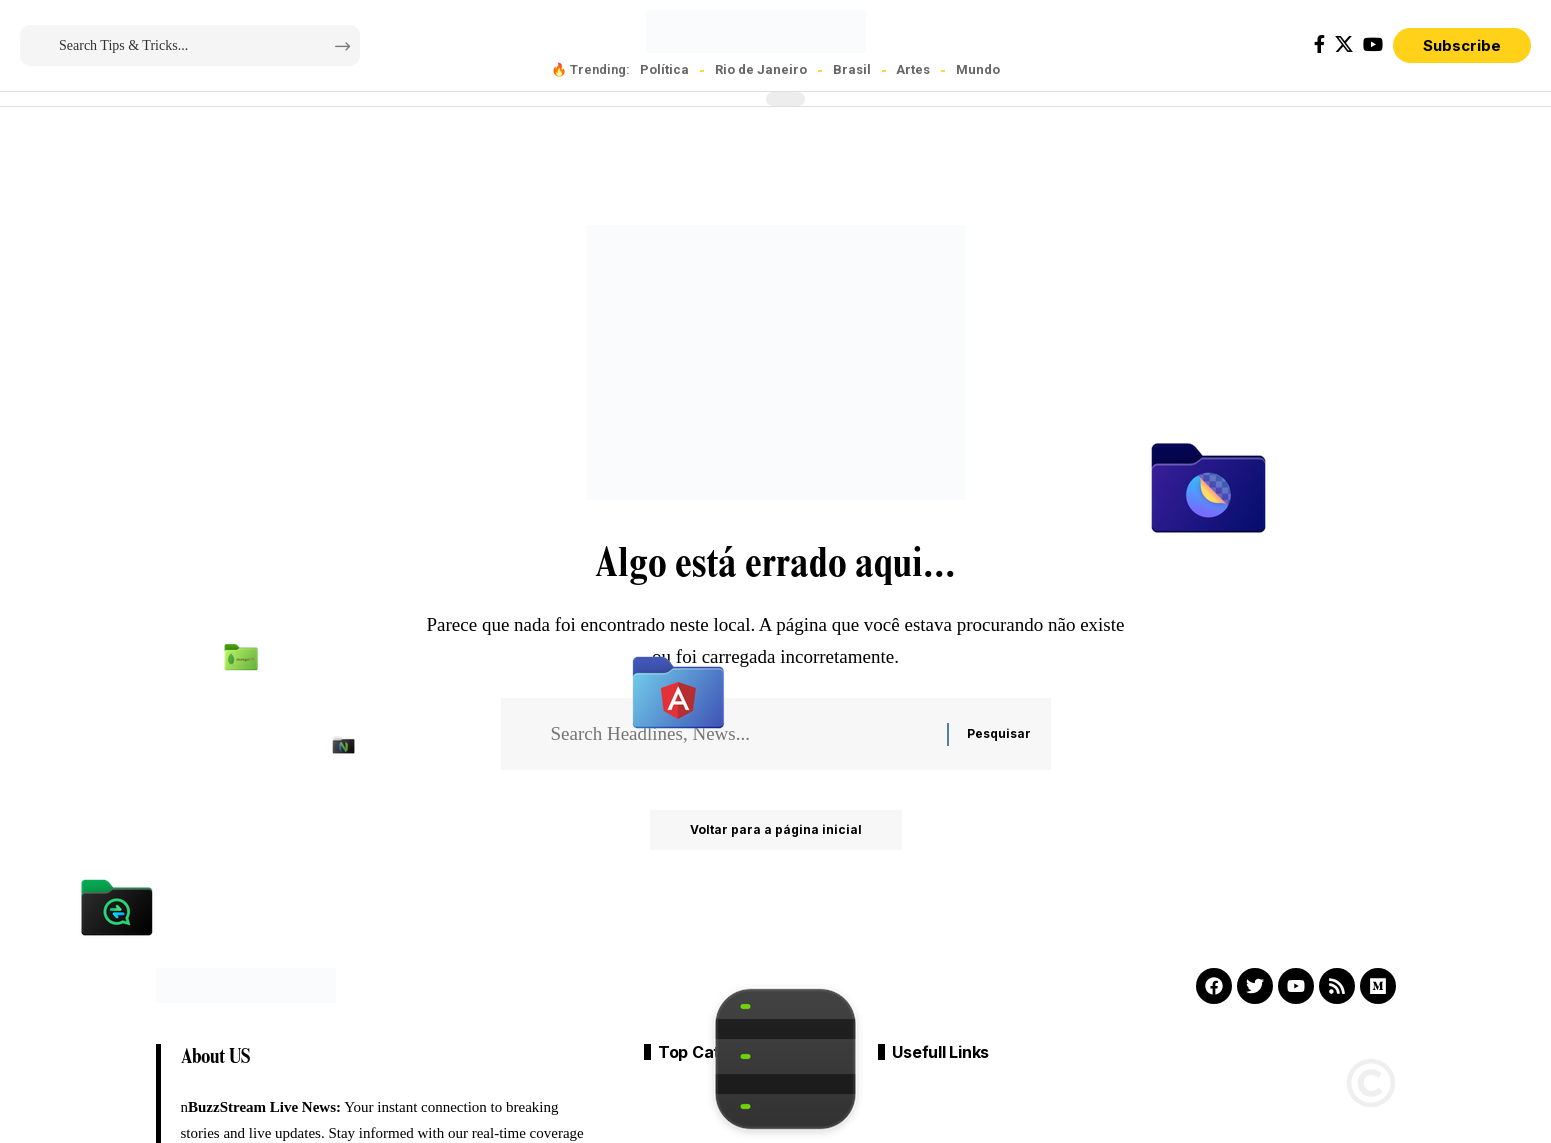 The width and height of the screenshot is (1551, 1143). What do you see at coordinates (785, 1061) in the screenshot?
I see `access network server preferences` at bounding box center [785, 1061].